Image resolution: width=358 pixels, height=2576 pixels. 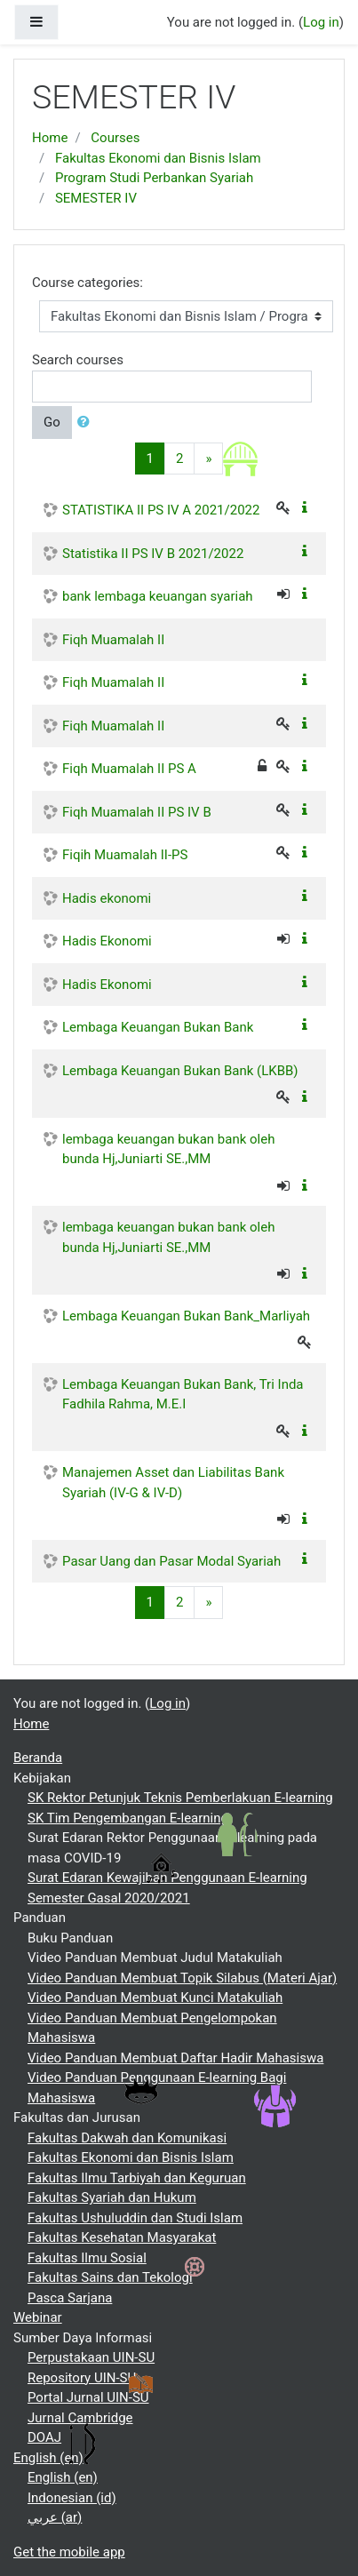 I want to click on indicates a follower or companion is active, so click(x=238, y=1834).